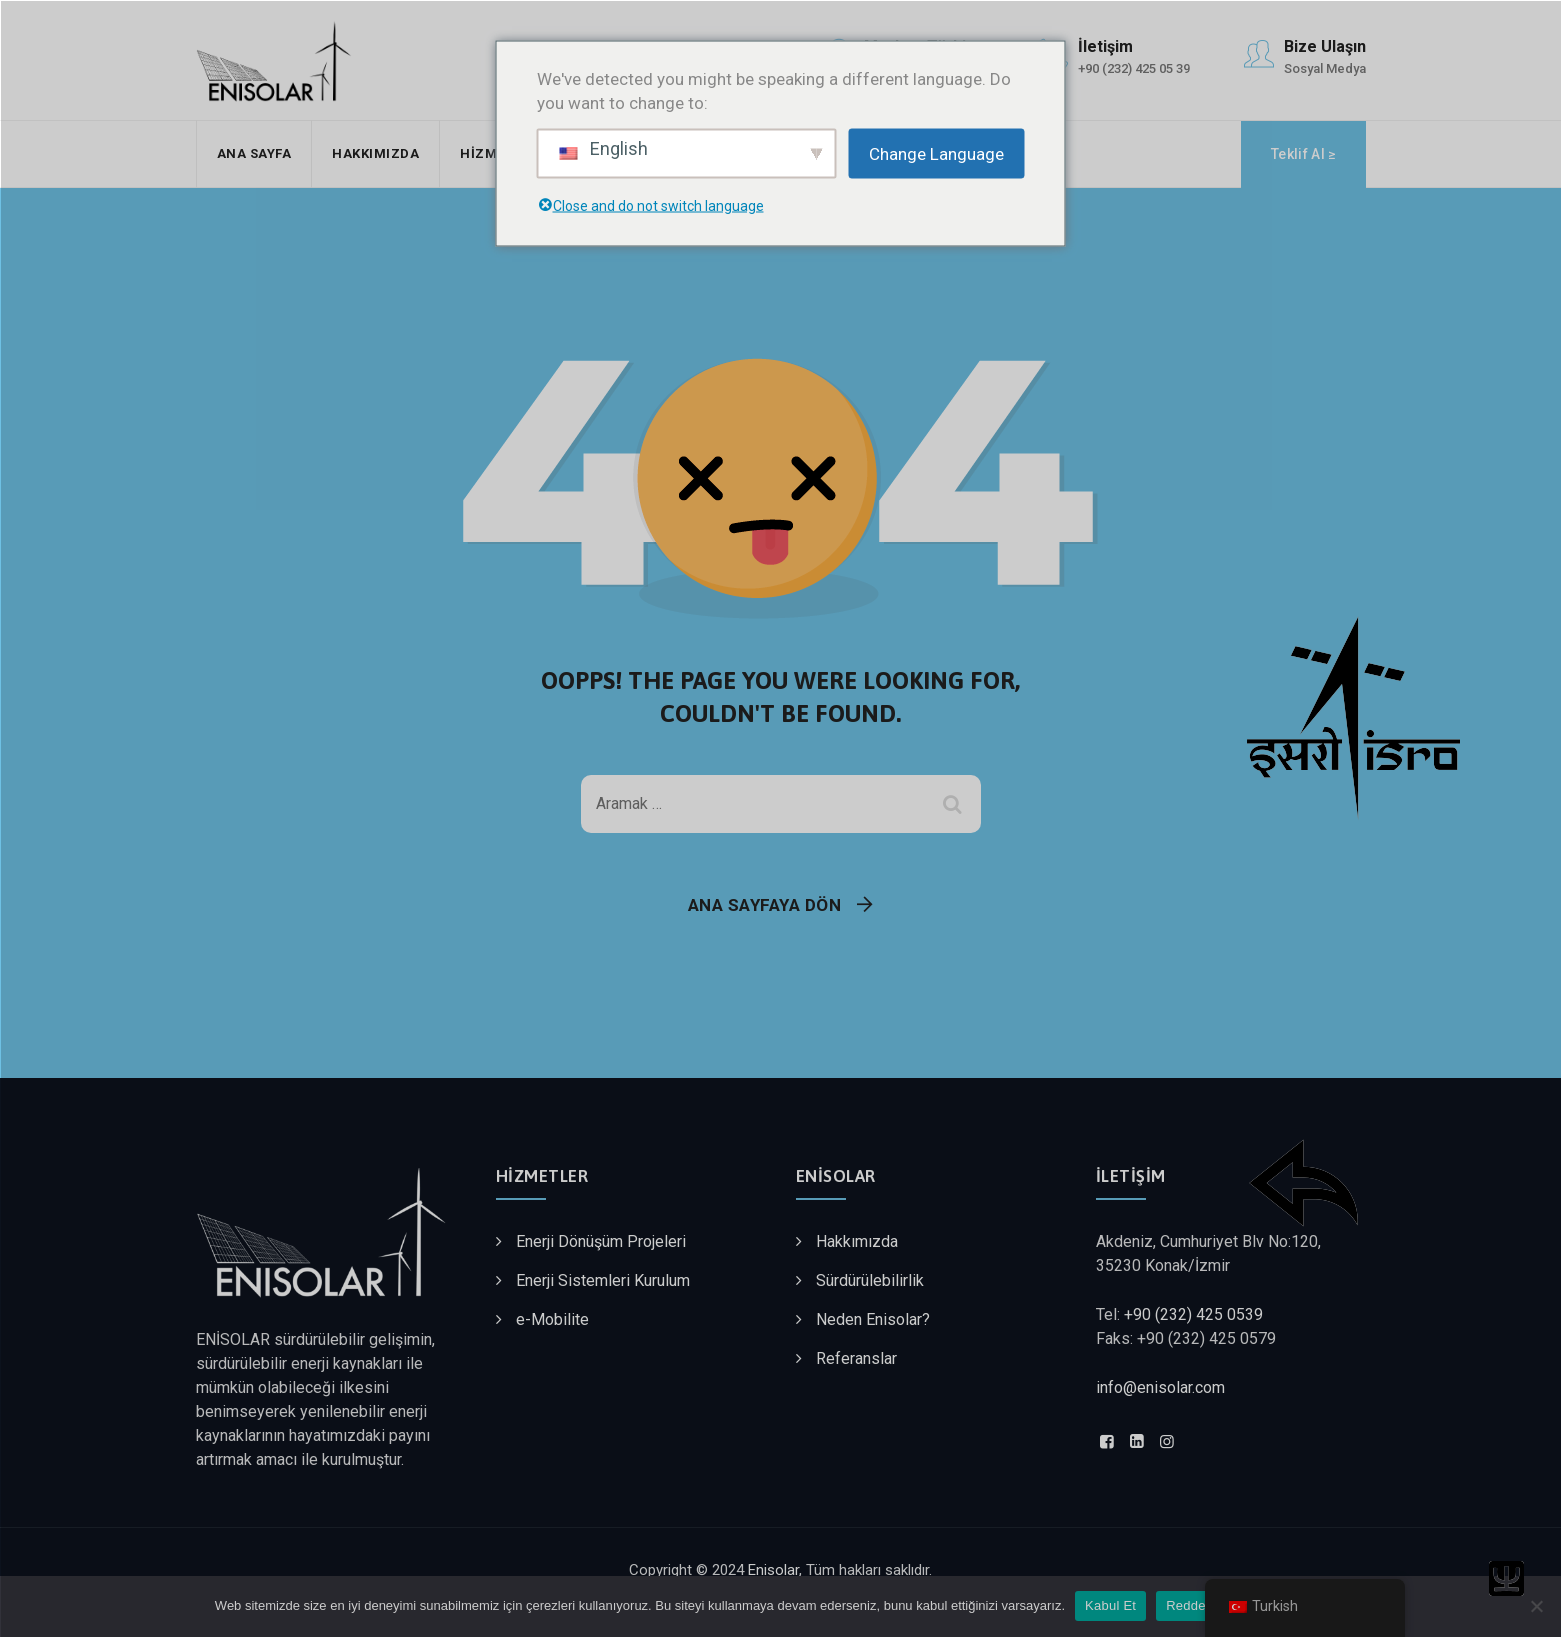 The image size is (1561, 1637). I want to click on open the Rime input method application, so click(1506, 1578).